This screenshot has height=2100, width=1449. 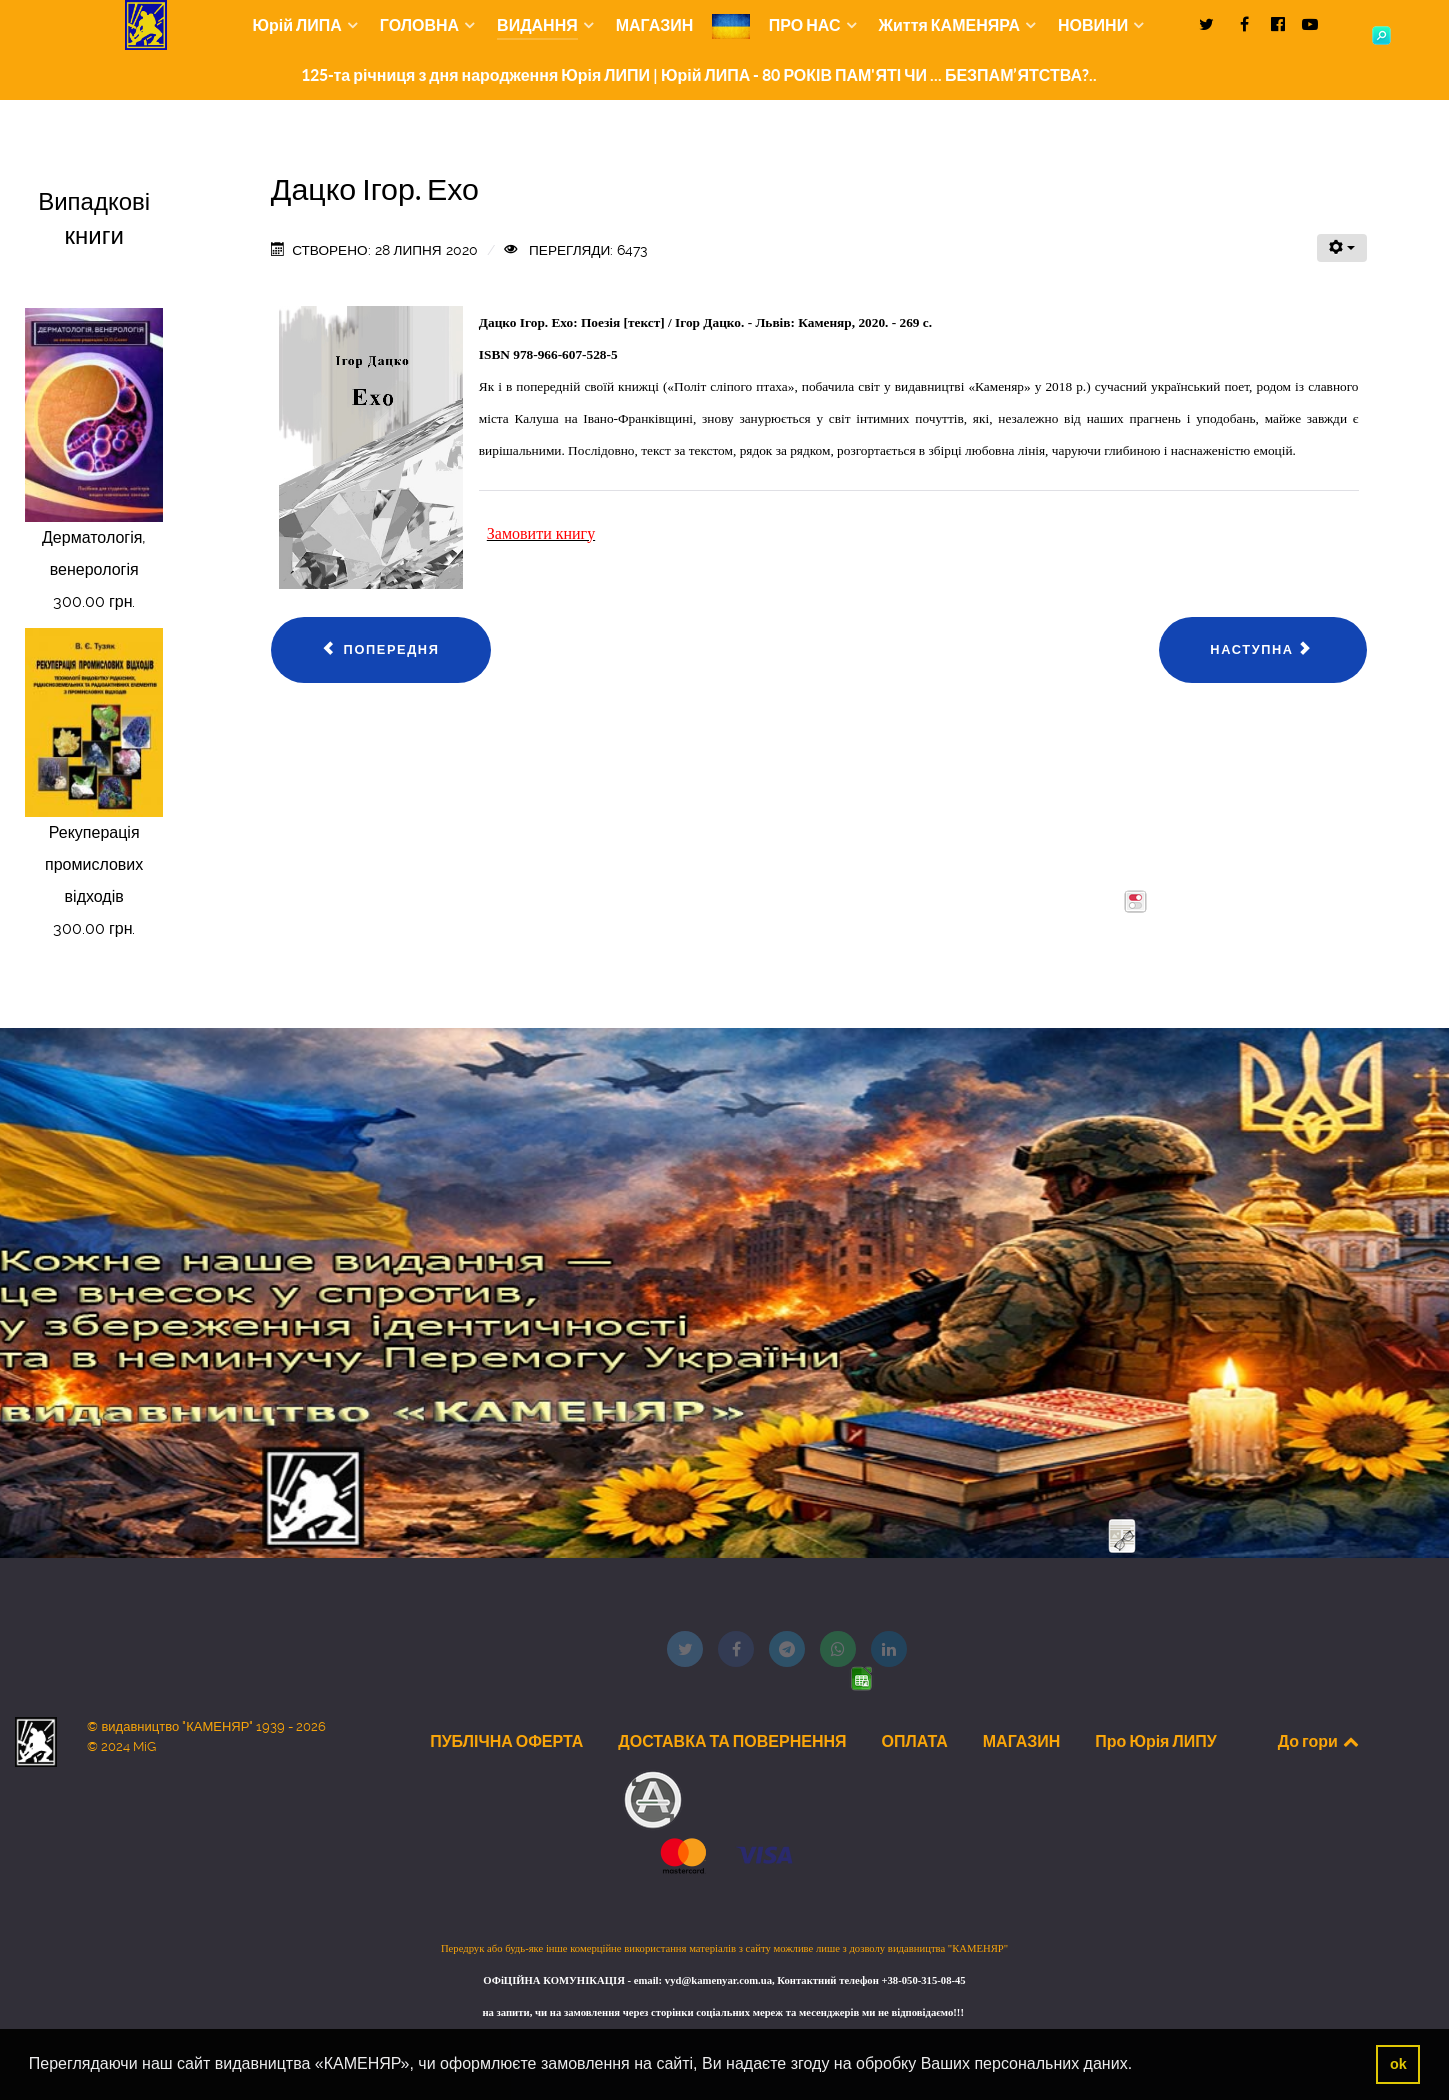 I want to click on open the documents app, so click(x=1122, y=1536).